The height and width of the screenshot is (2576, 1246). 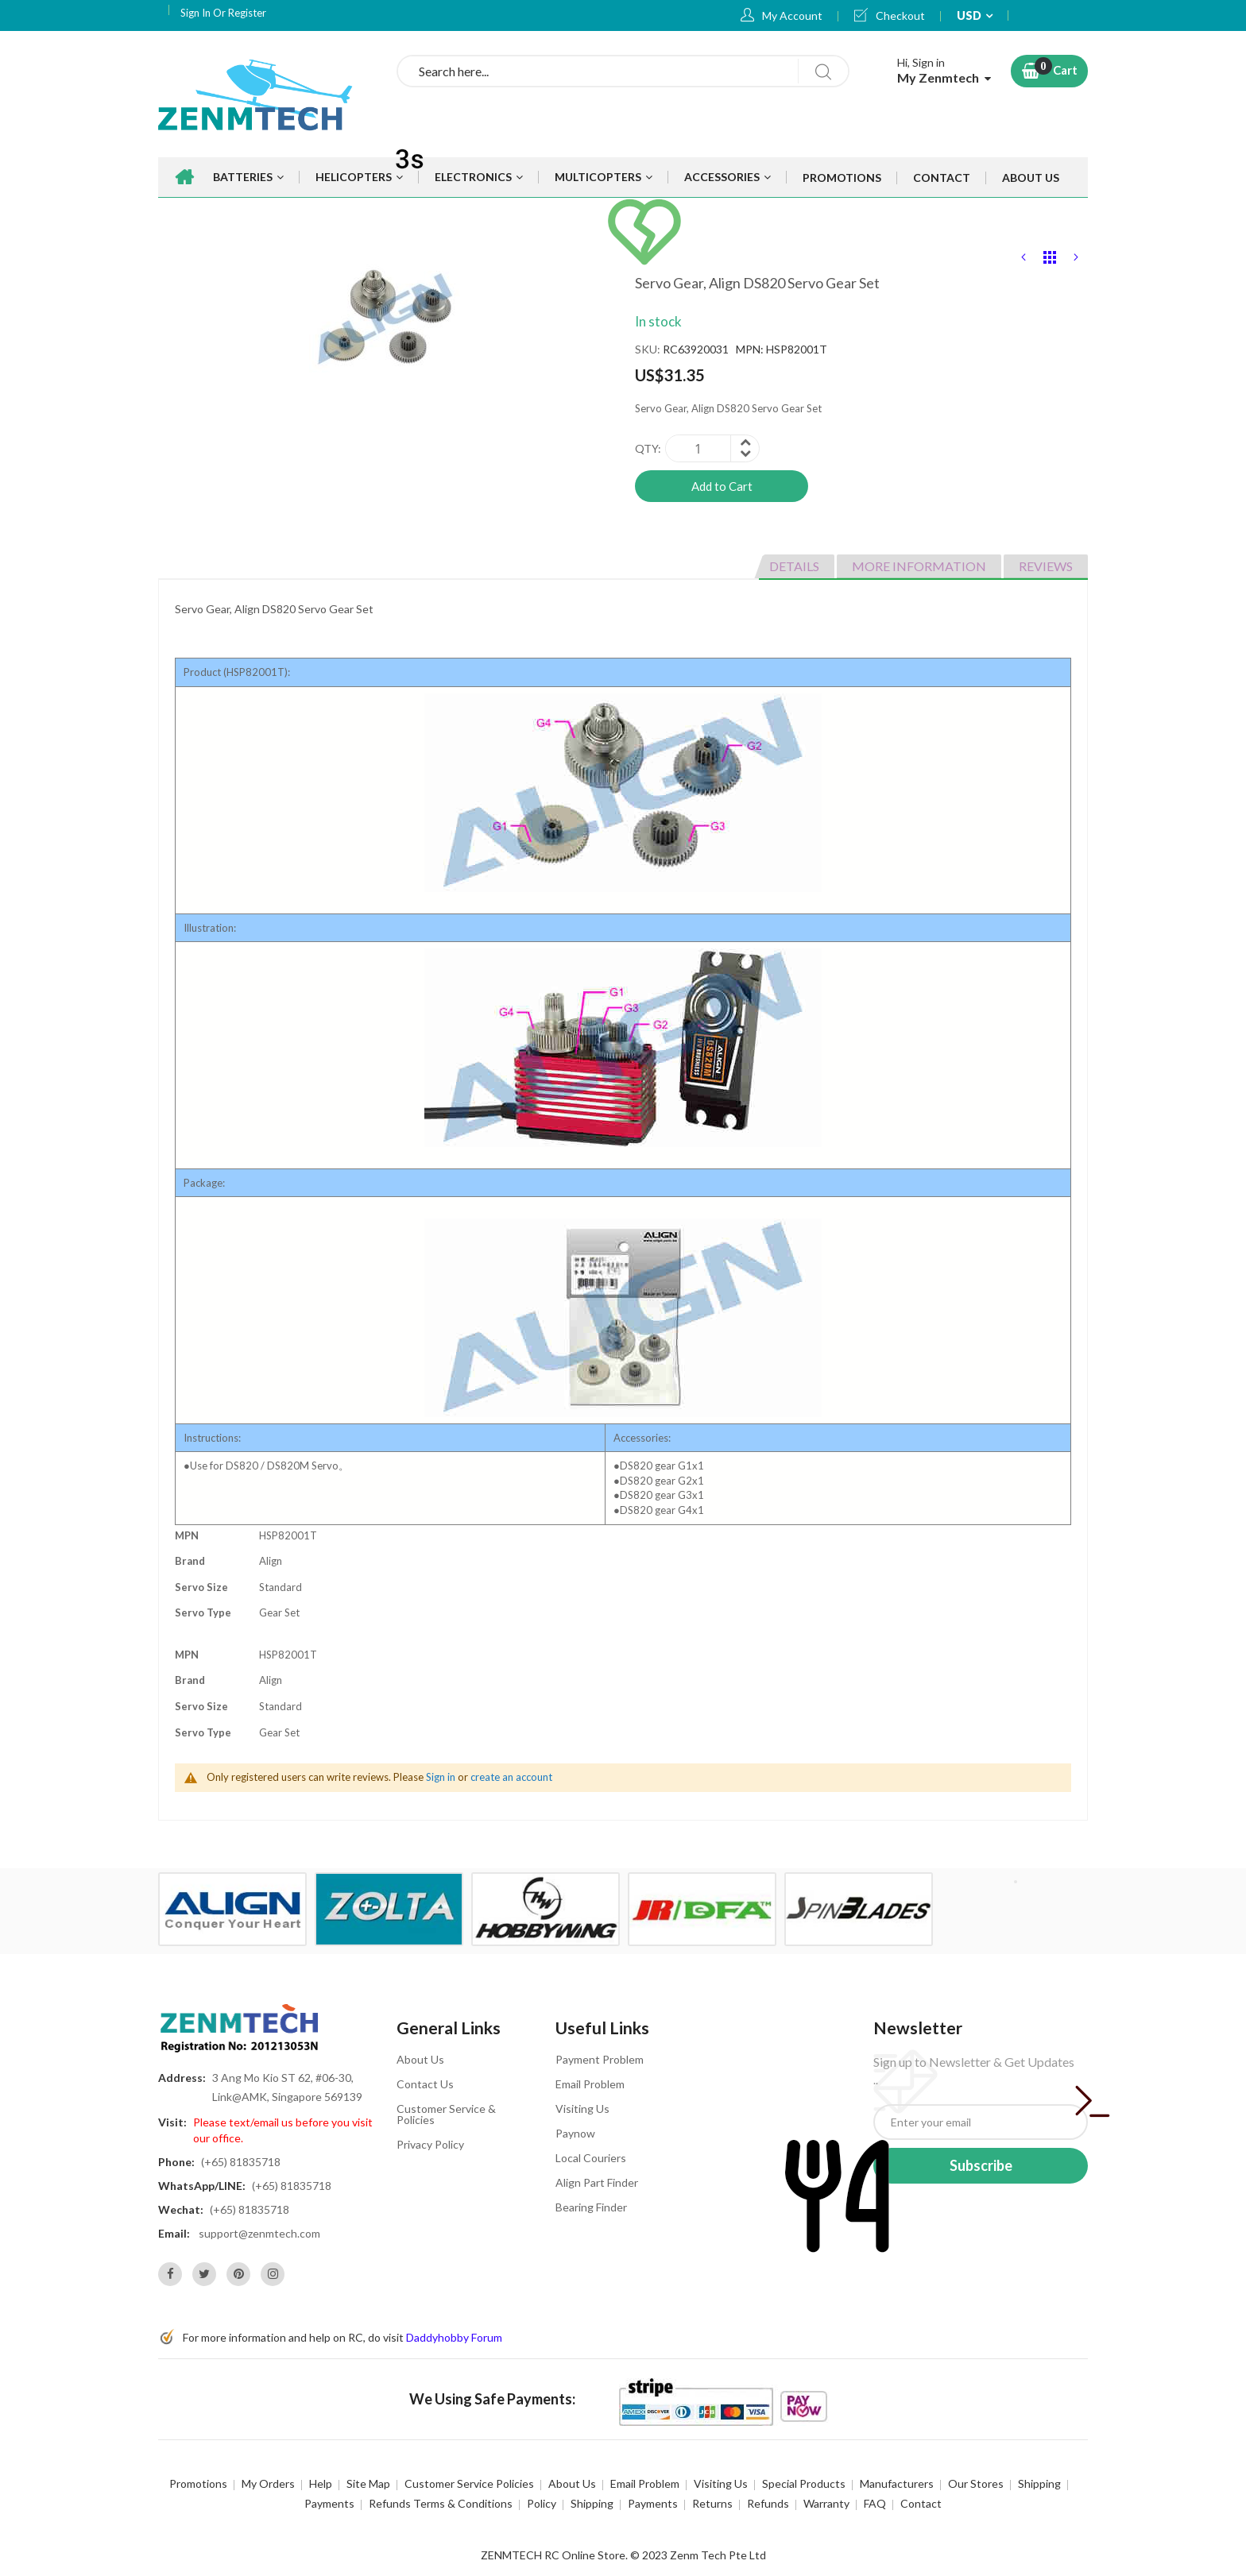 What do you see at coordinates (1092, 2100) in the screenshot?
I see `open the command palette` at bounding box center [1092, 2100].